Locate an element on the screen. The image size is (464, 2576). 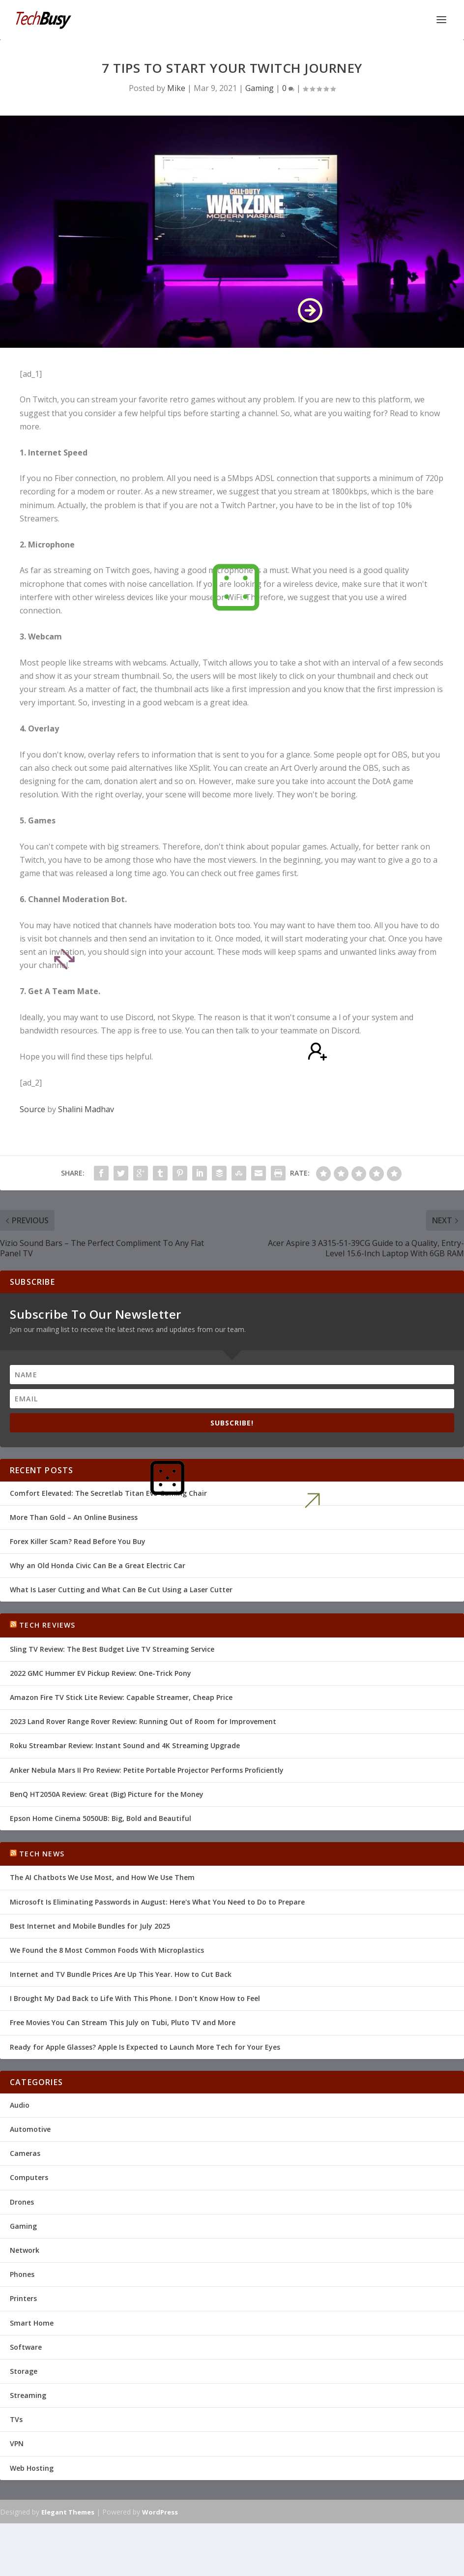
open link in new tab or window is located at coordinates (312, 1500).